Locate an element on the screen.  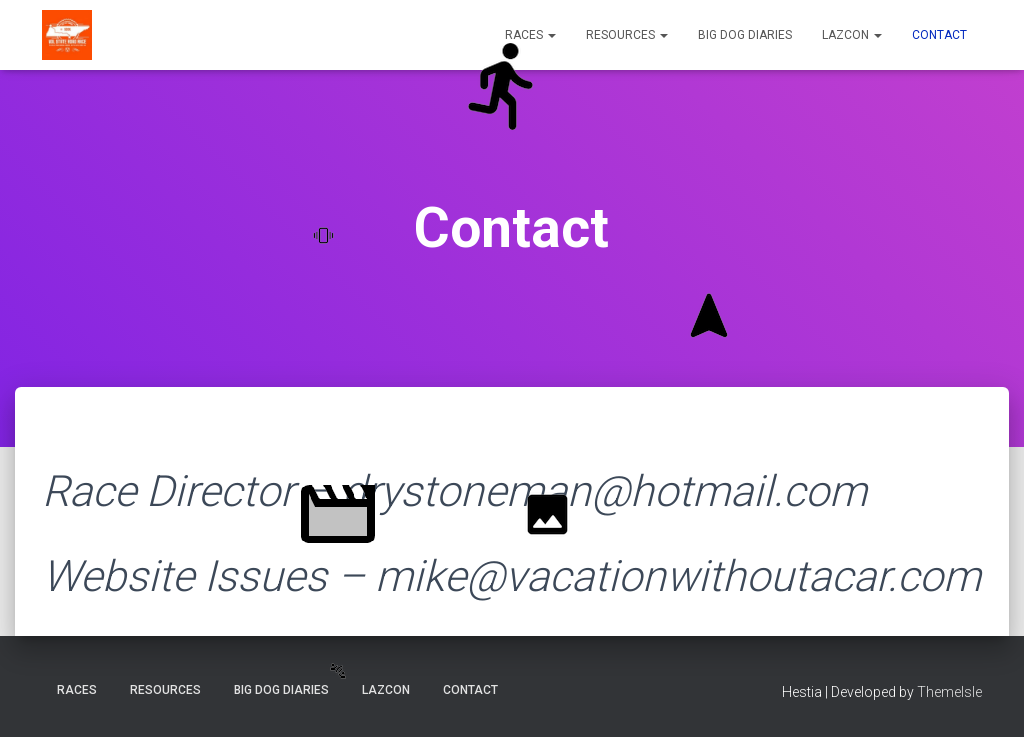
view photos or images is located at coordinates (547, 514).